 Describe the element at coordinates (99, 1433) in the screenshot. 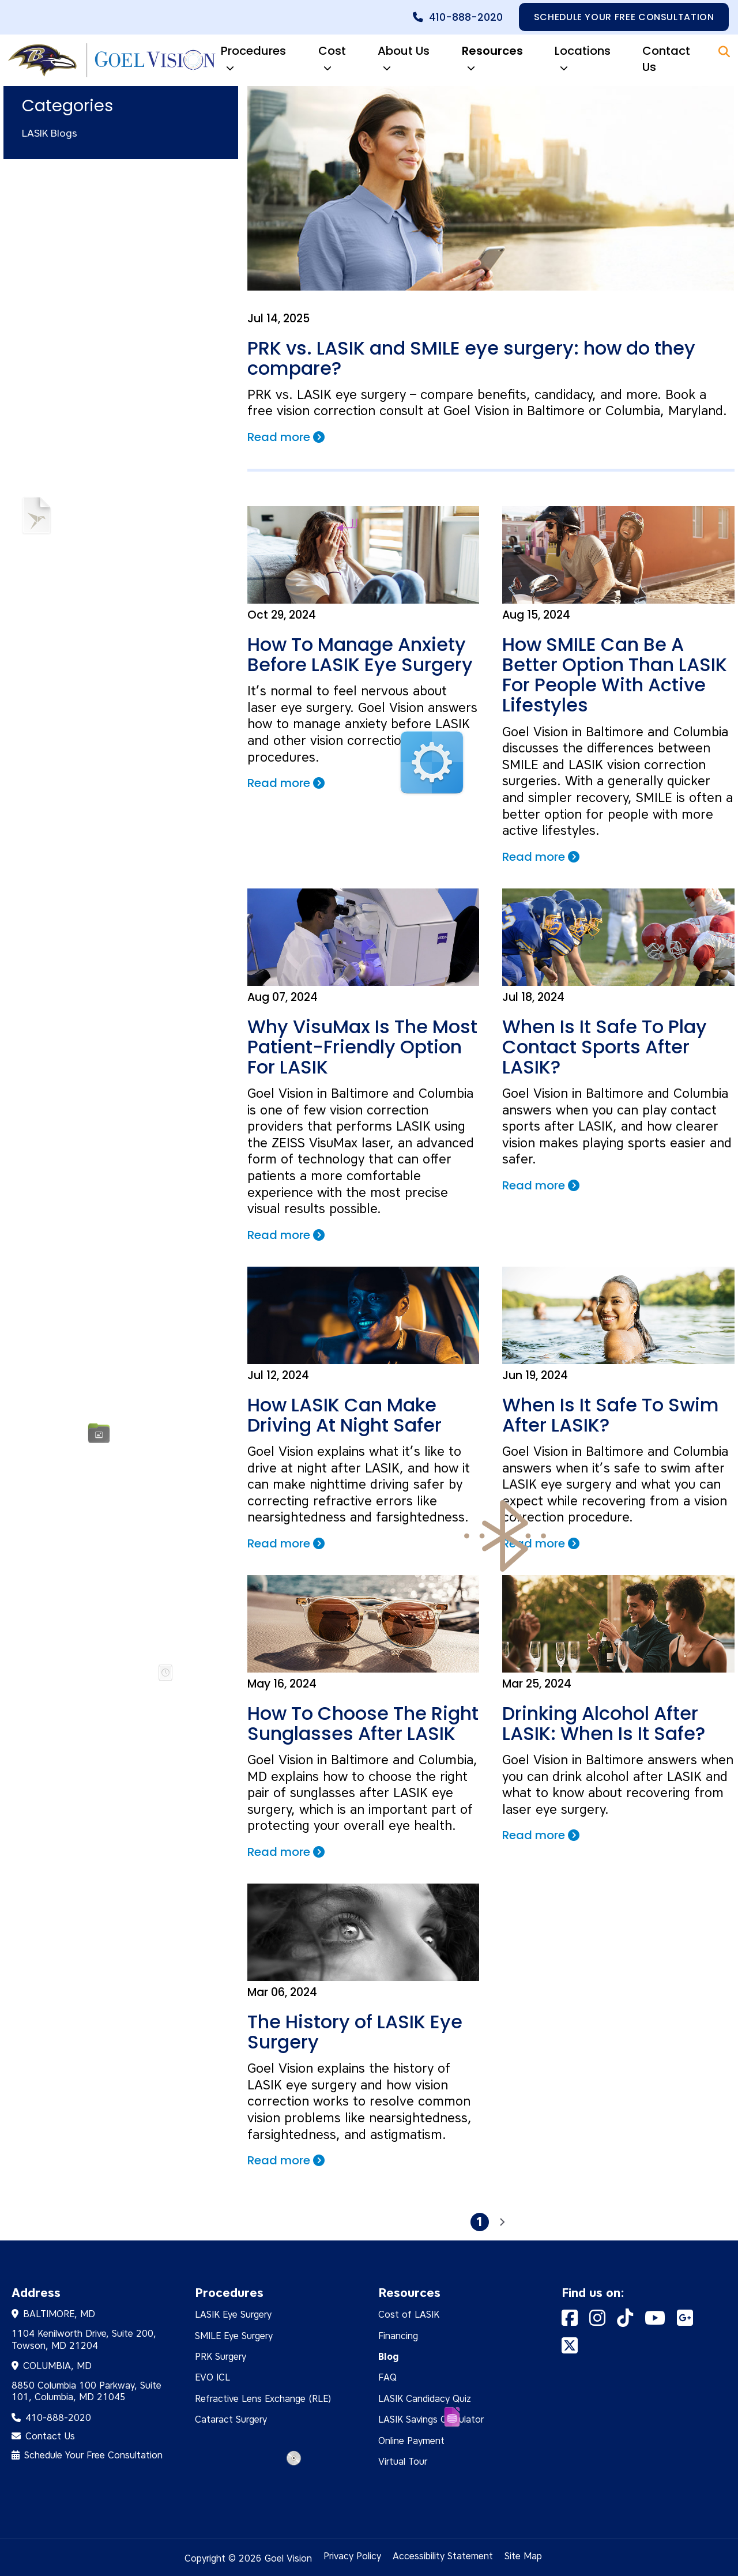

I see `open pictures folder` at that location.